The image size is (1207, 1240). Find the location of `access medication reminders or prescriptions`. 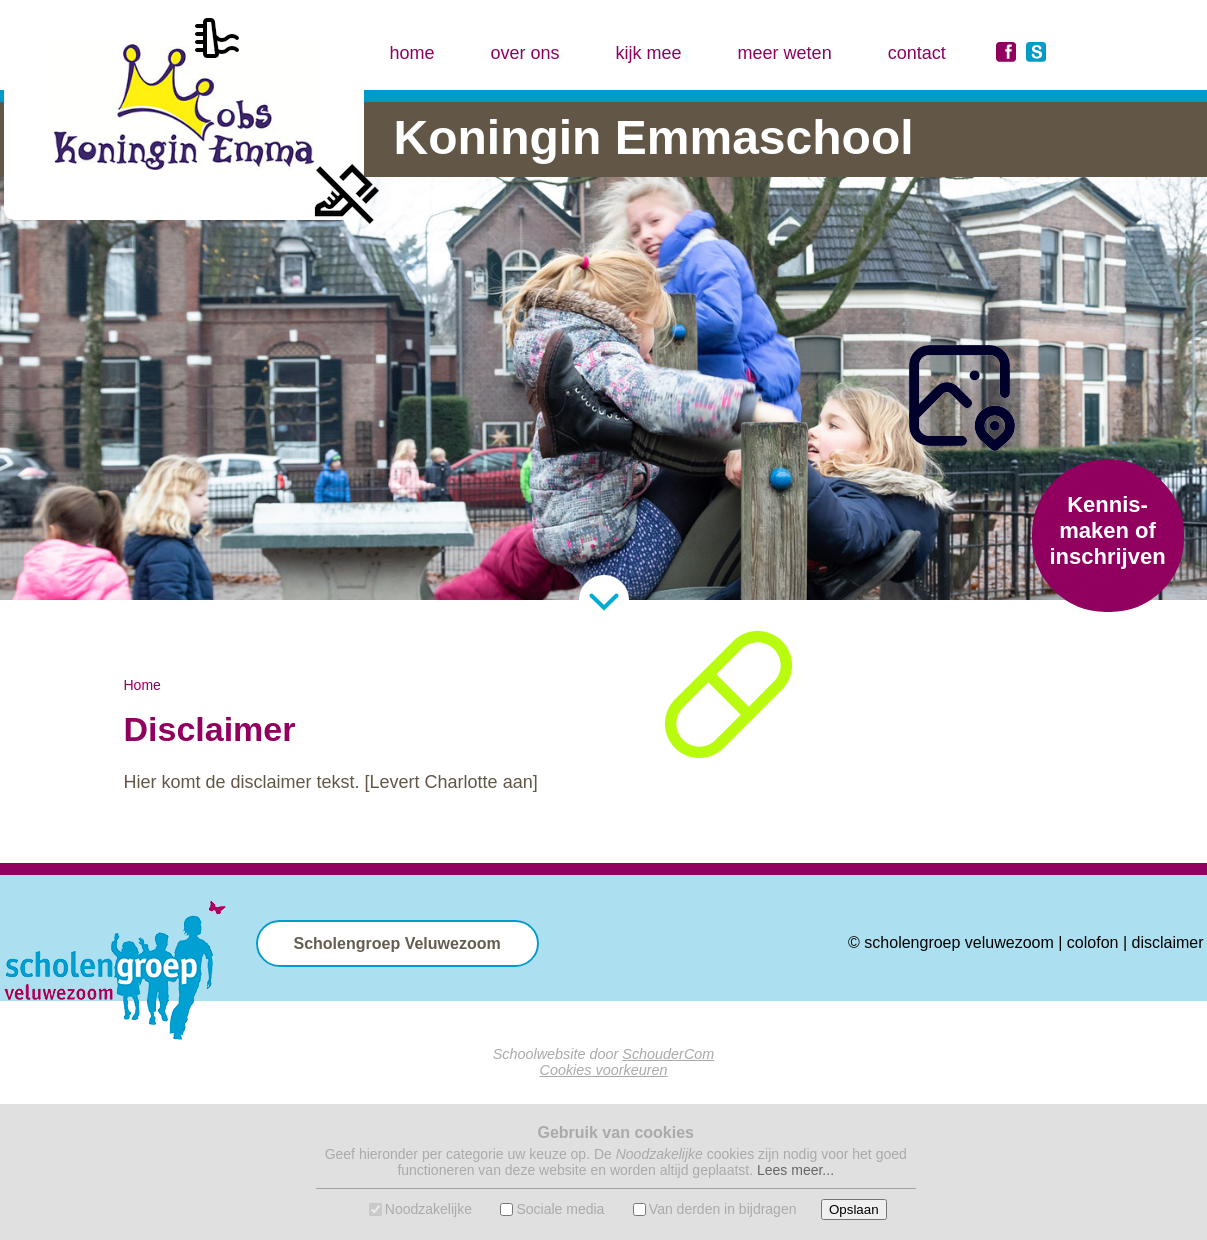

access medication reminders or prescriptions is located at coordinates (728, 694).